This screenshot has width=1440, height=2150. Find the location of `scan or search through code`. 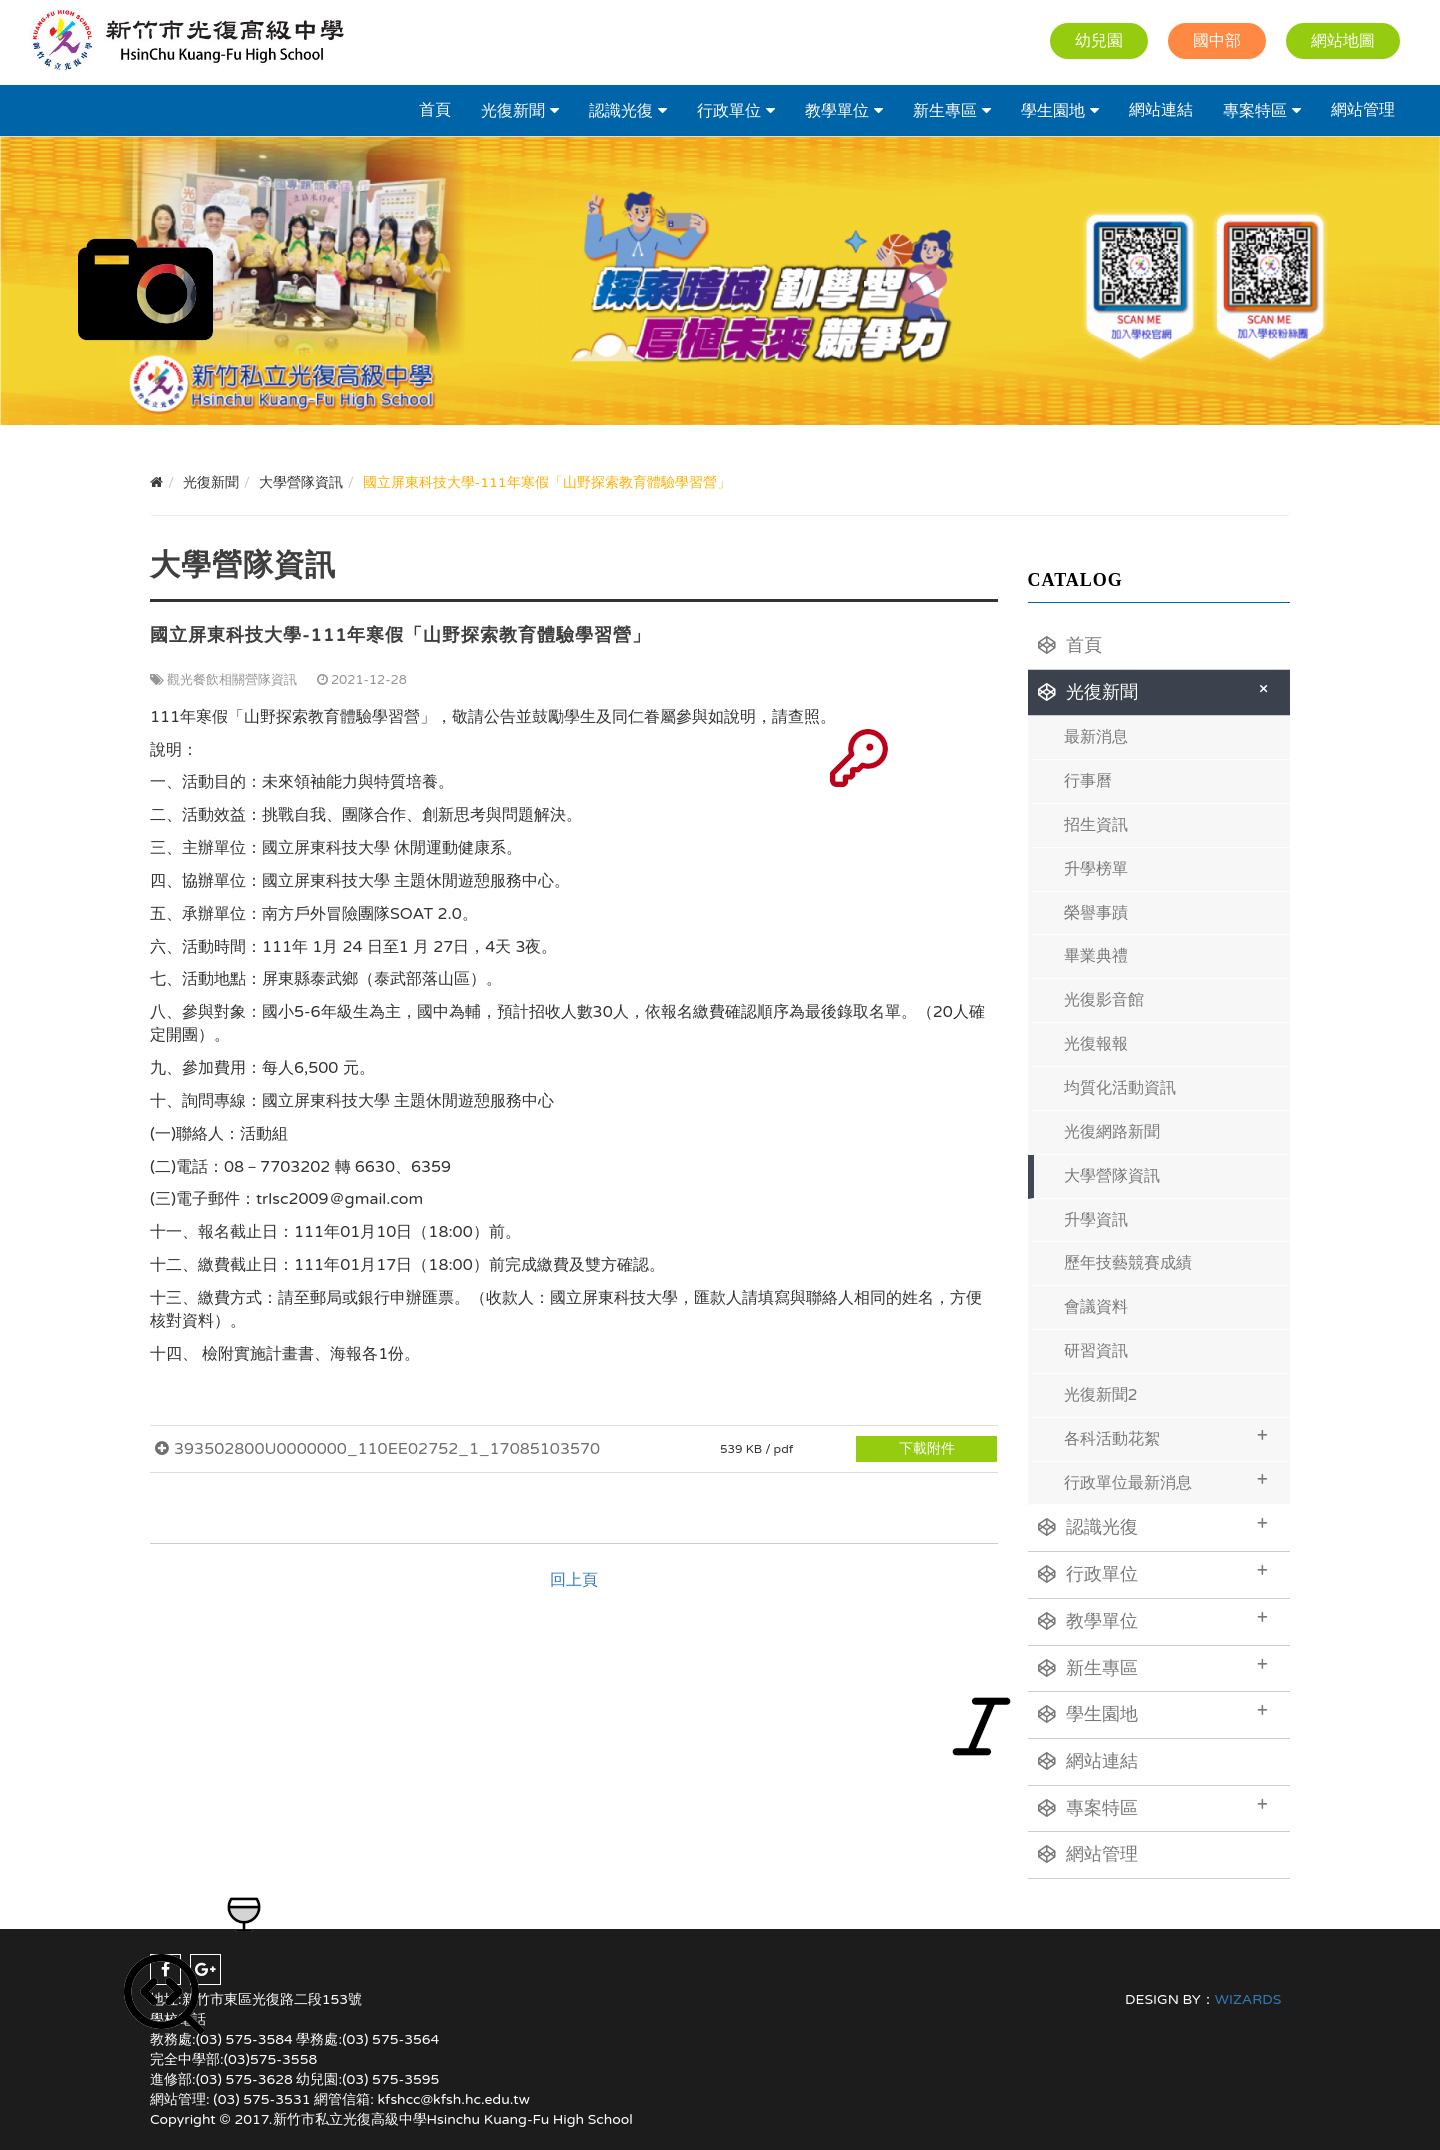

scan or search through code is located at coordinates (164, 1994).